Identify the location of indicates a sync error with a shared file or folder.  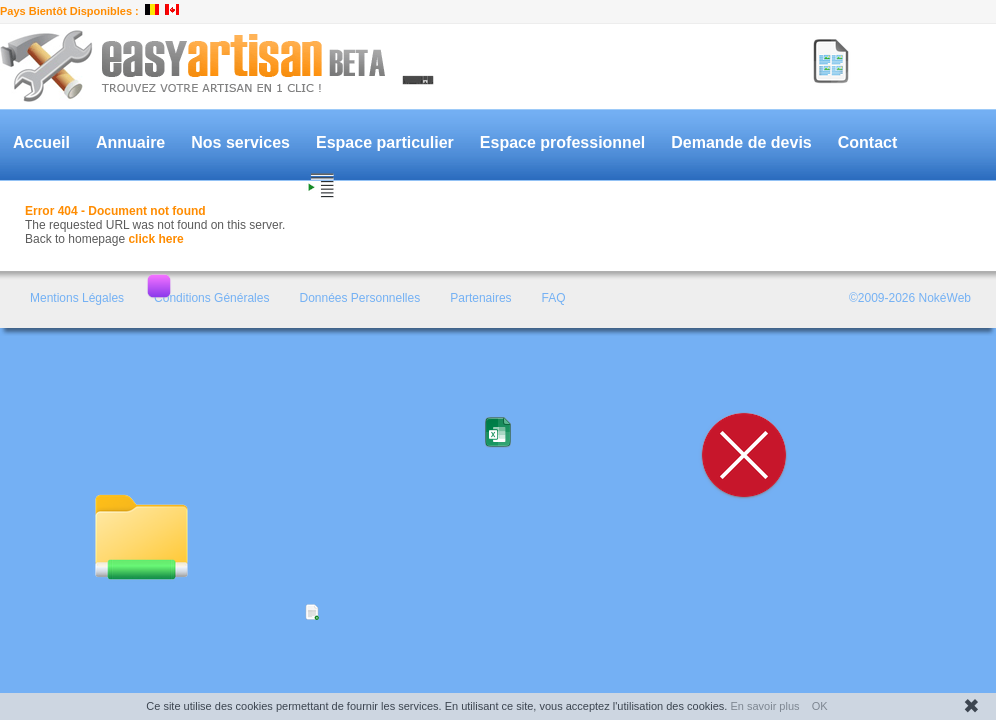
(744, 455).